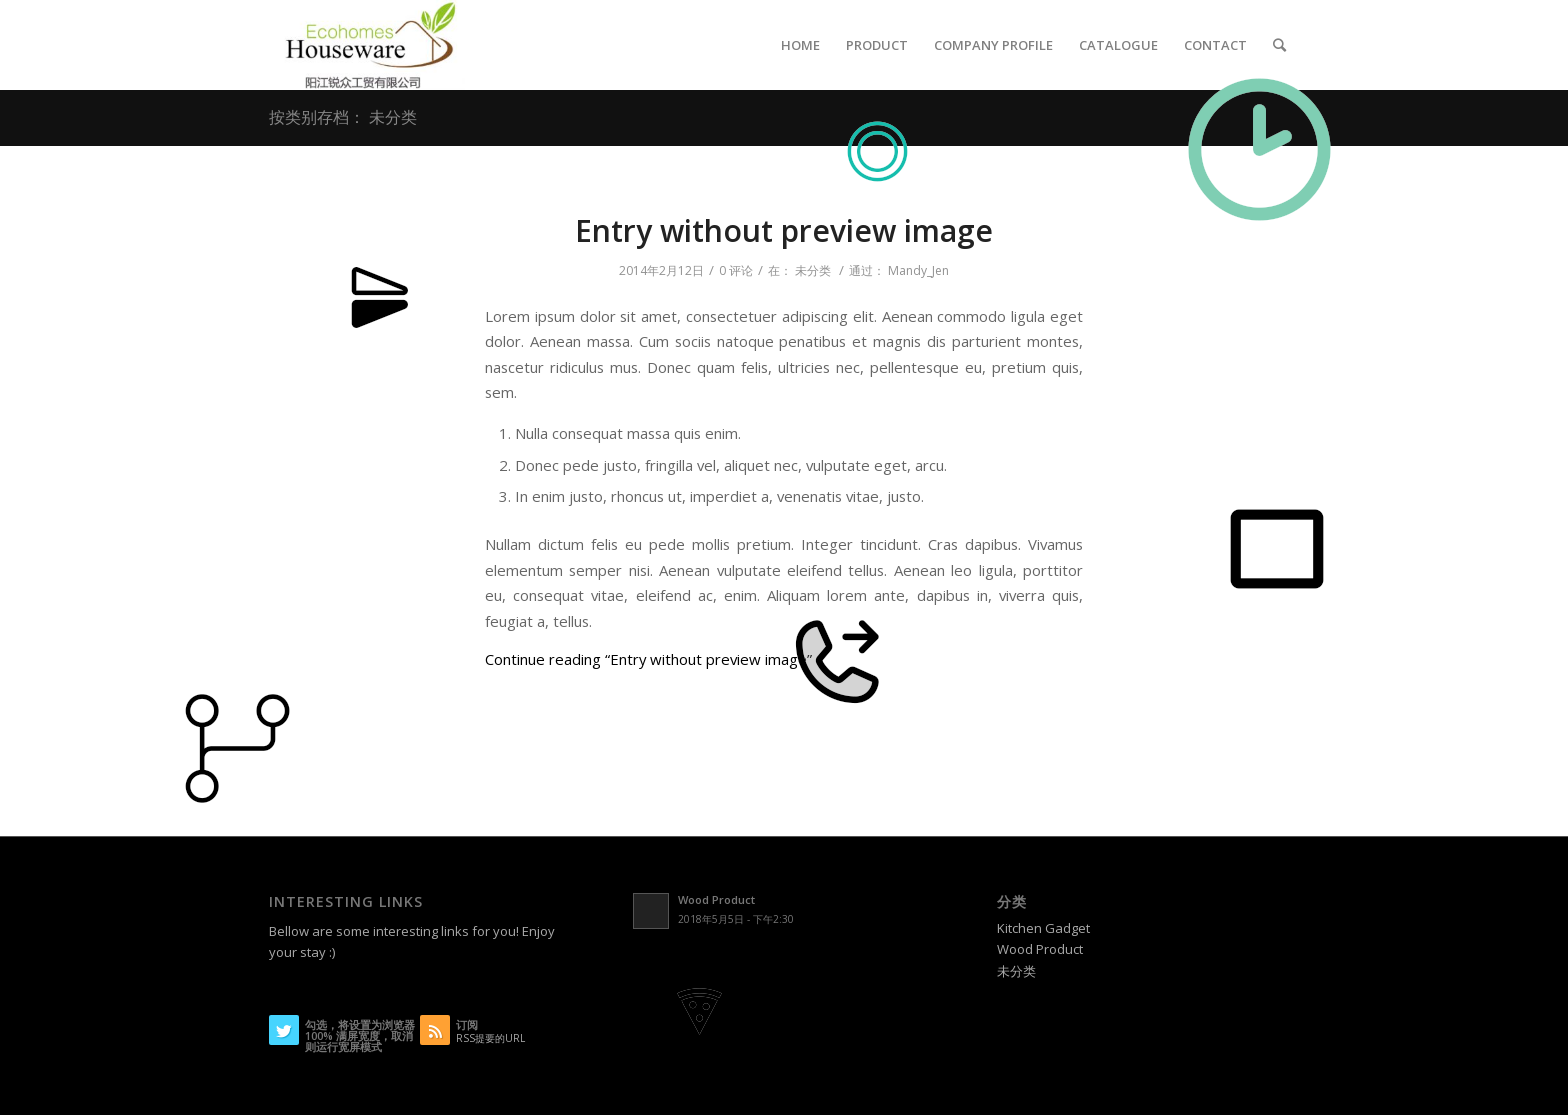 Image resolution: width=1568 pixels, height=1115 pixels. I want to click on view repository branches, so click(230, 748).